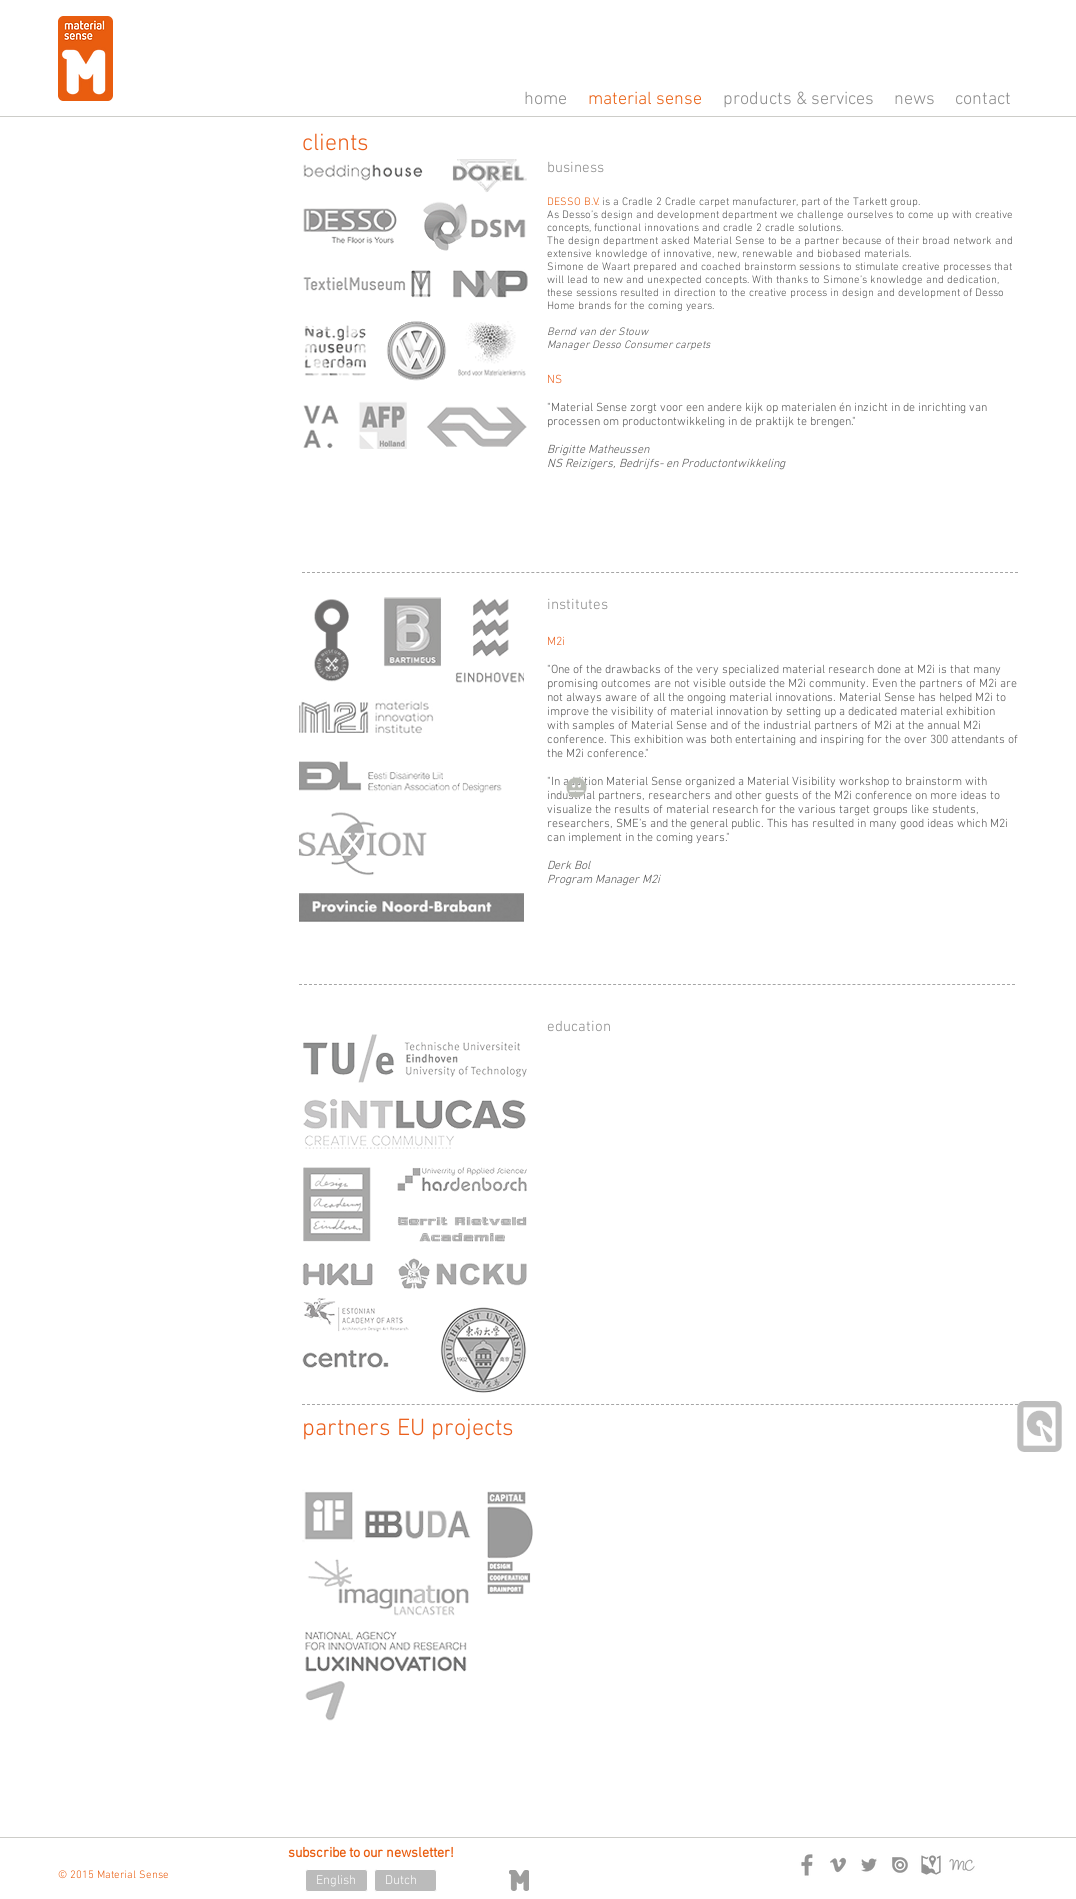  What do you see at coordinates (576, 787) in the screenshot?
I see `indicates a neutral or indifferent reaction` at bounding box center [576, 787].